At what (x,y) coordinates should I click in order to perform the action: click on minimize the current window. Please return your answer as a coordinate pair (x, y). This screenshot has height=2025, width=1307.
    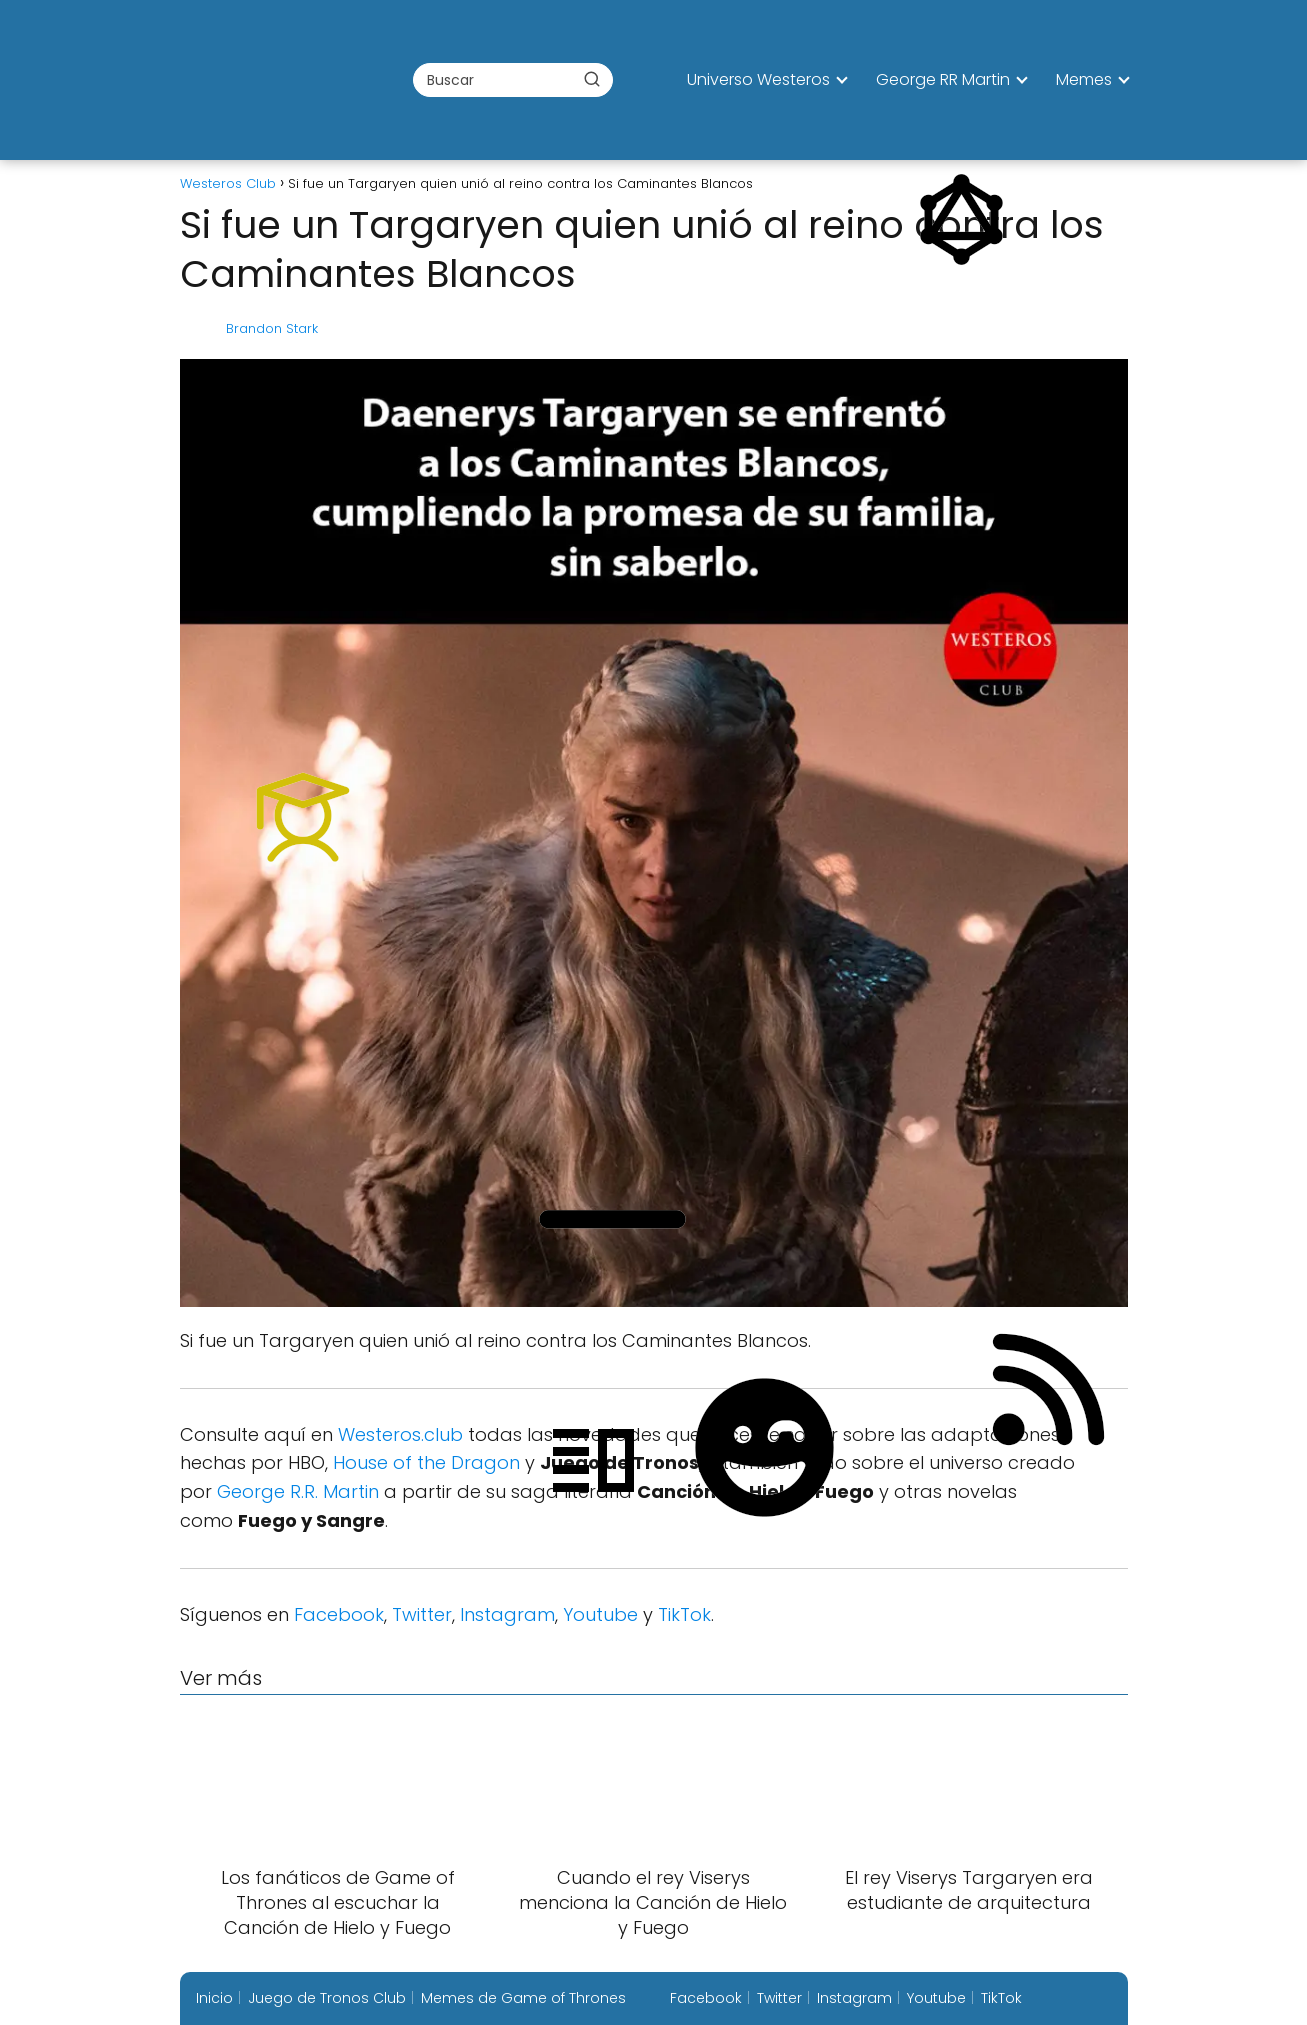
    Looking at the image, I should click on (612, 1173).